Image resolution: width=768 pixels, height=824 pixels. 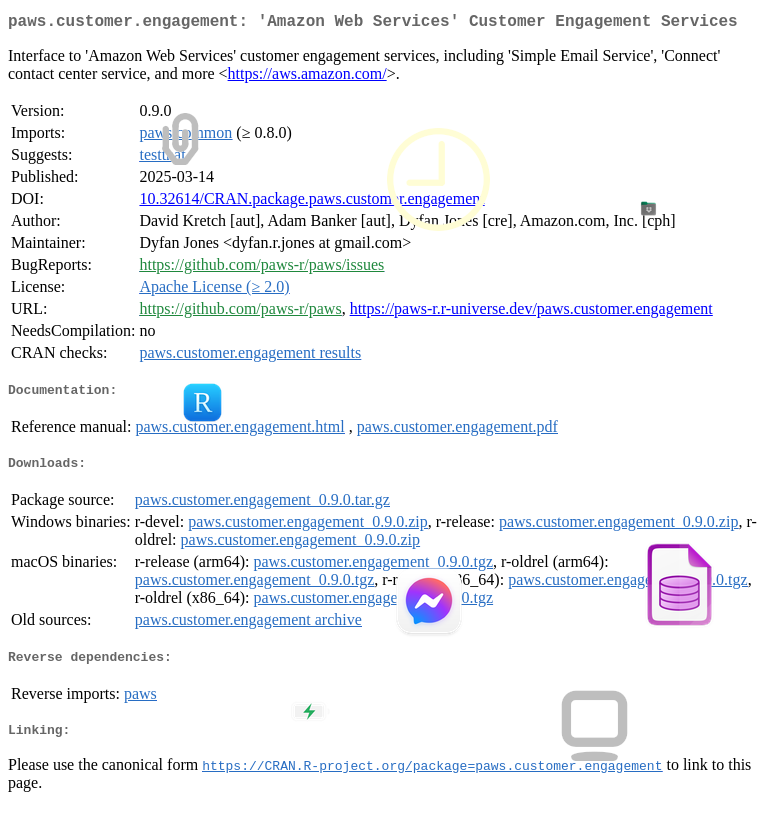 What do you see at coordinates (438, 179) in the screenshot?
I see `access date and time settings` at bounding box center [438, 179].